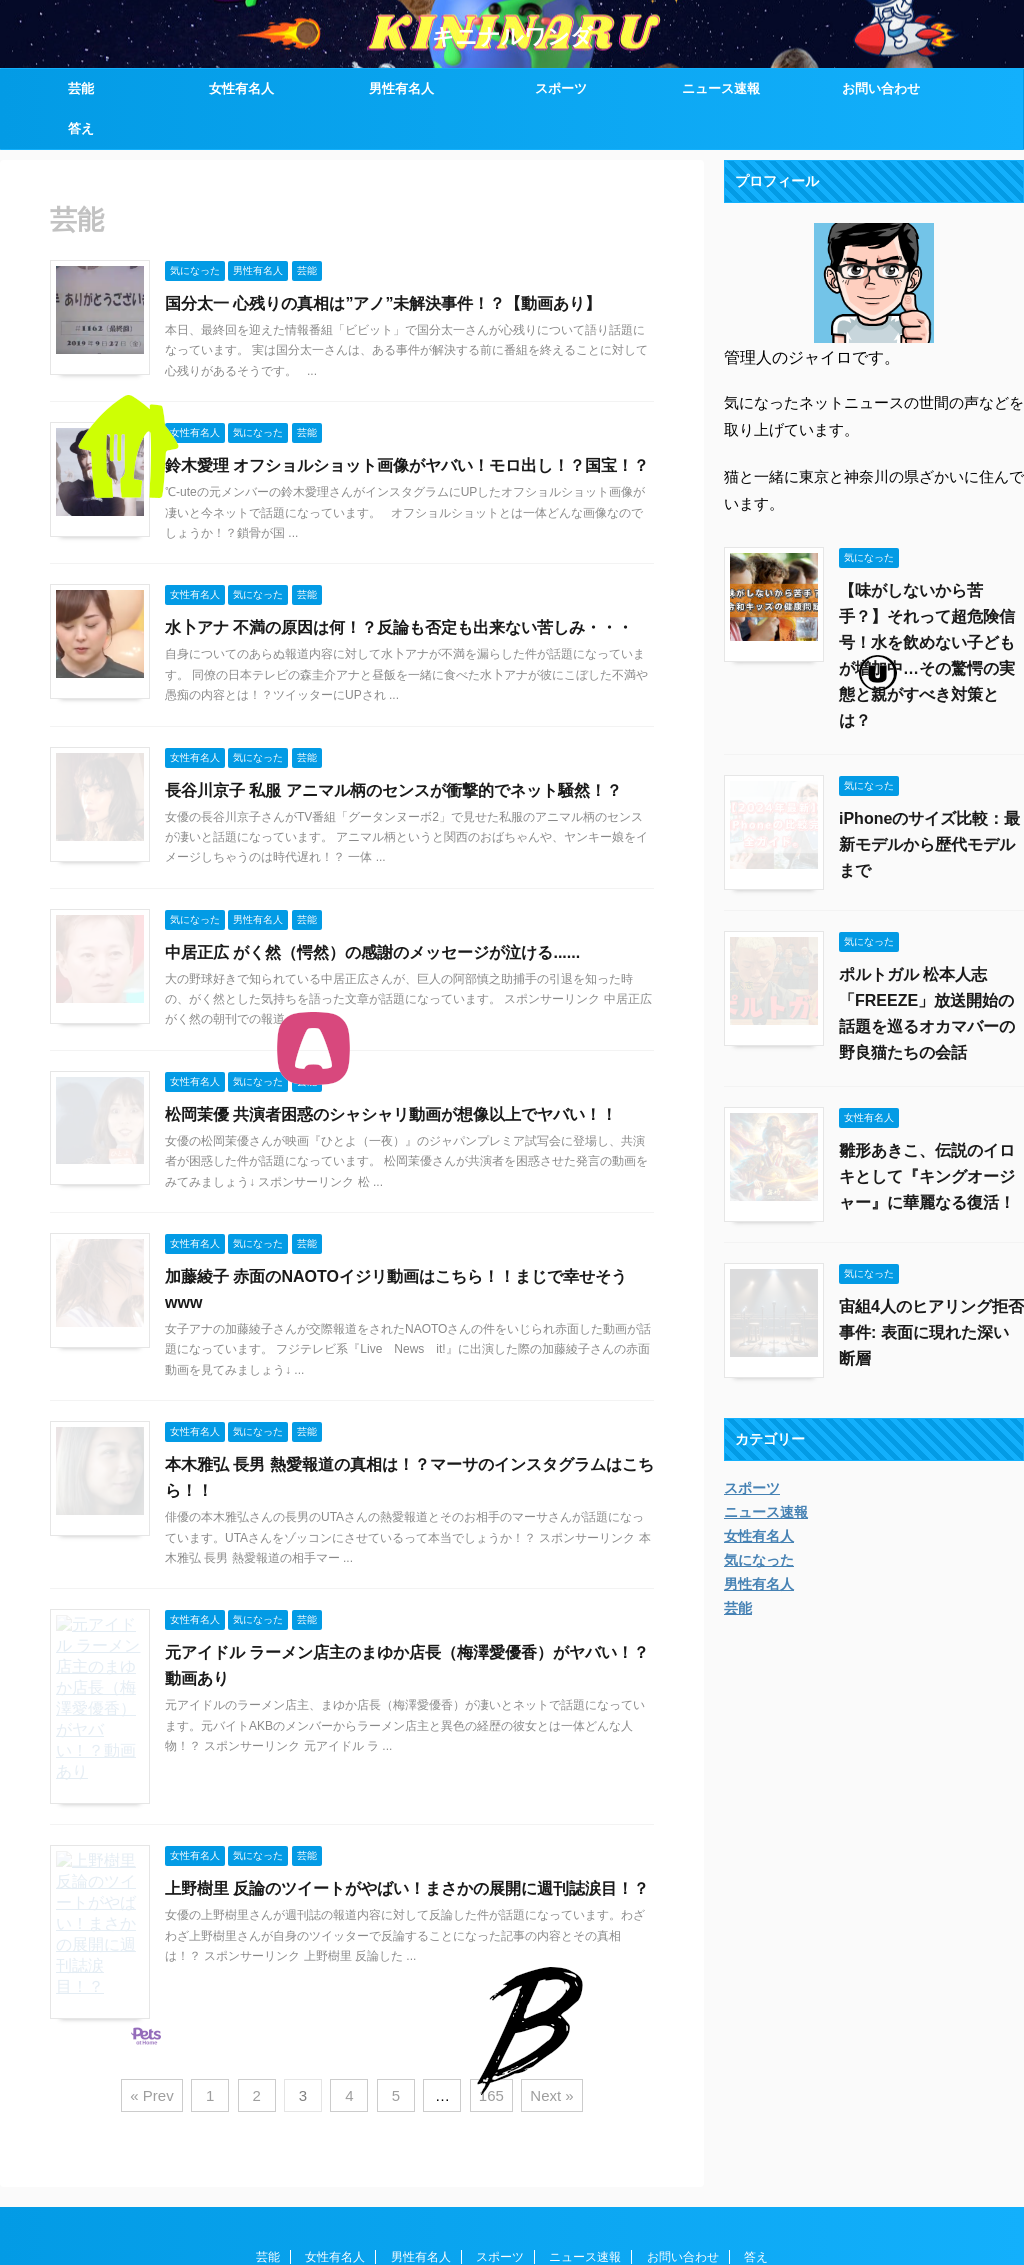  I want to click on open the Just Eat app, so click(128, 446).